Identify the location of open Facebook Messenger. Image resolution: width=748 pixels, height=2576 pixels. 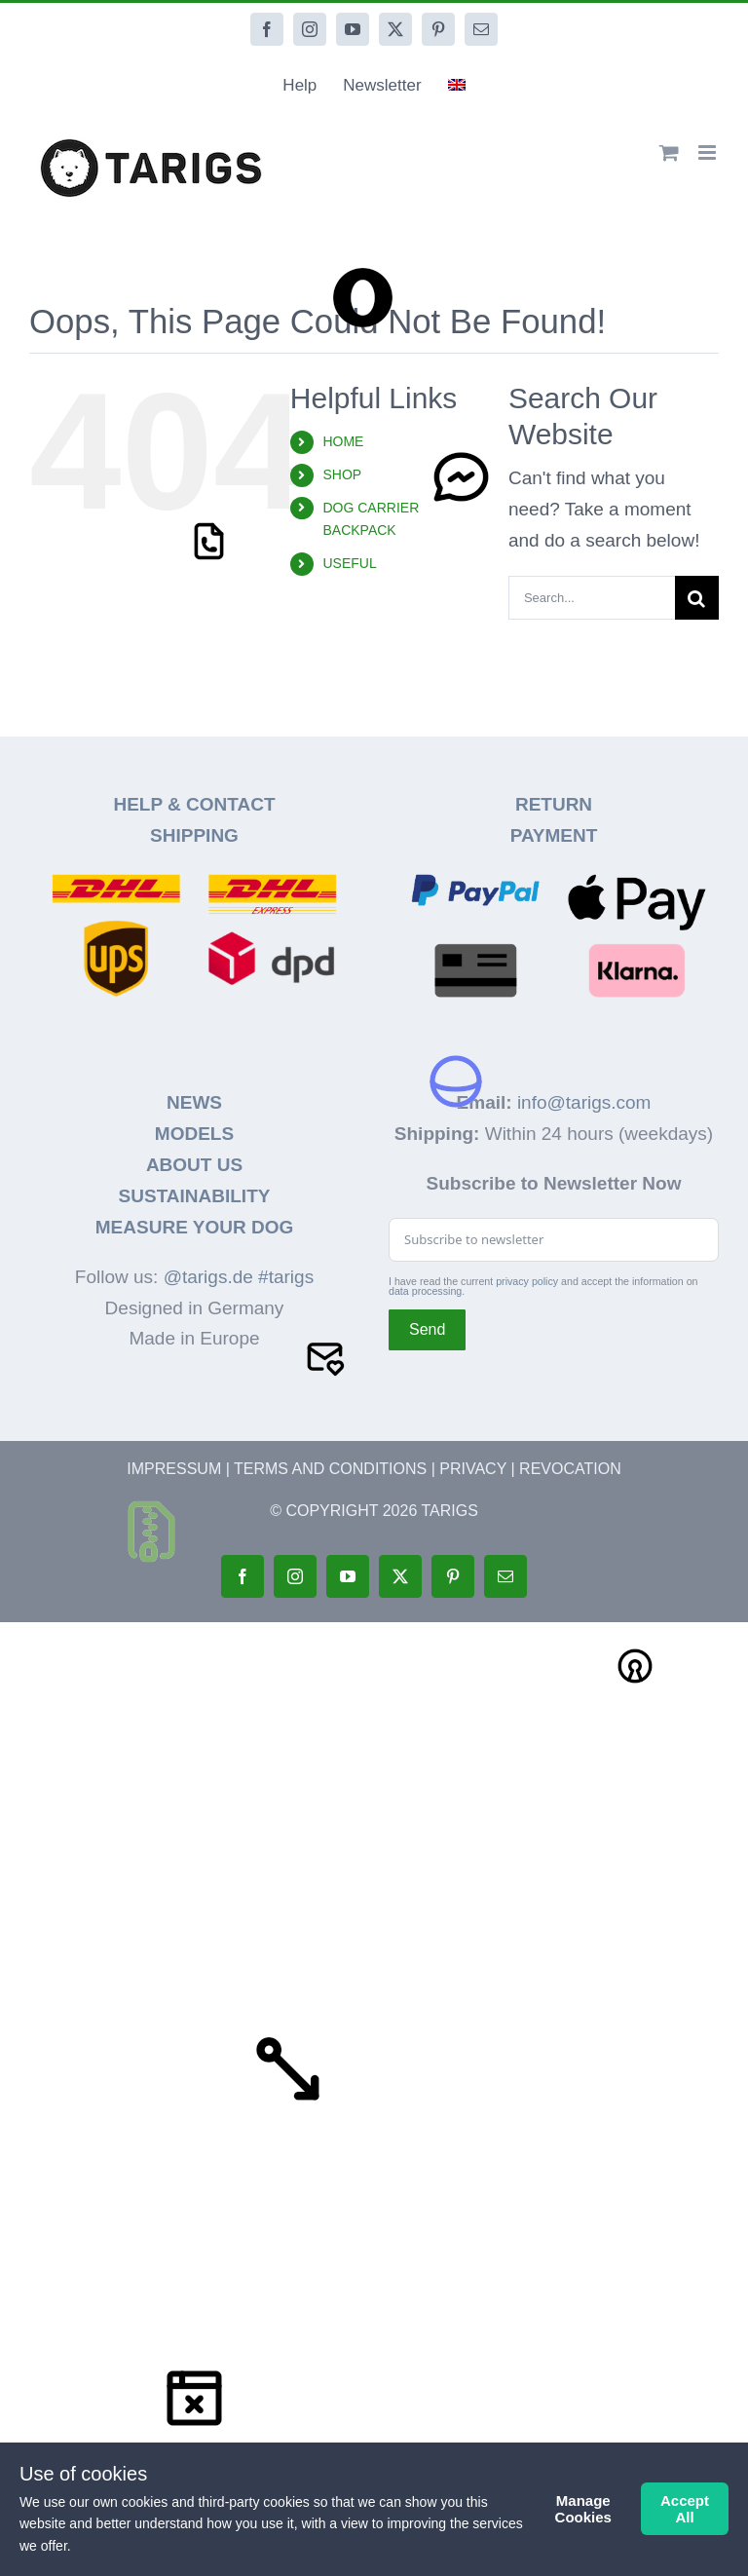
(461, 476).